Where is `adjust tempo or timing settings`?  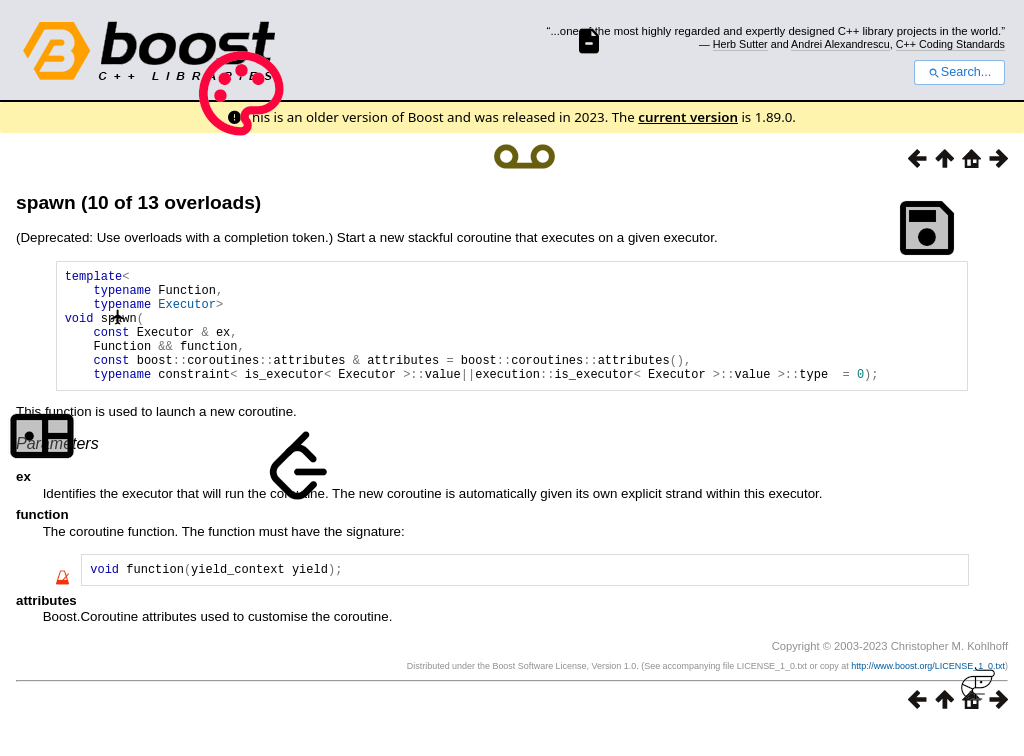 adjust tempo or timing settings is located at coordinates (62, 577).